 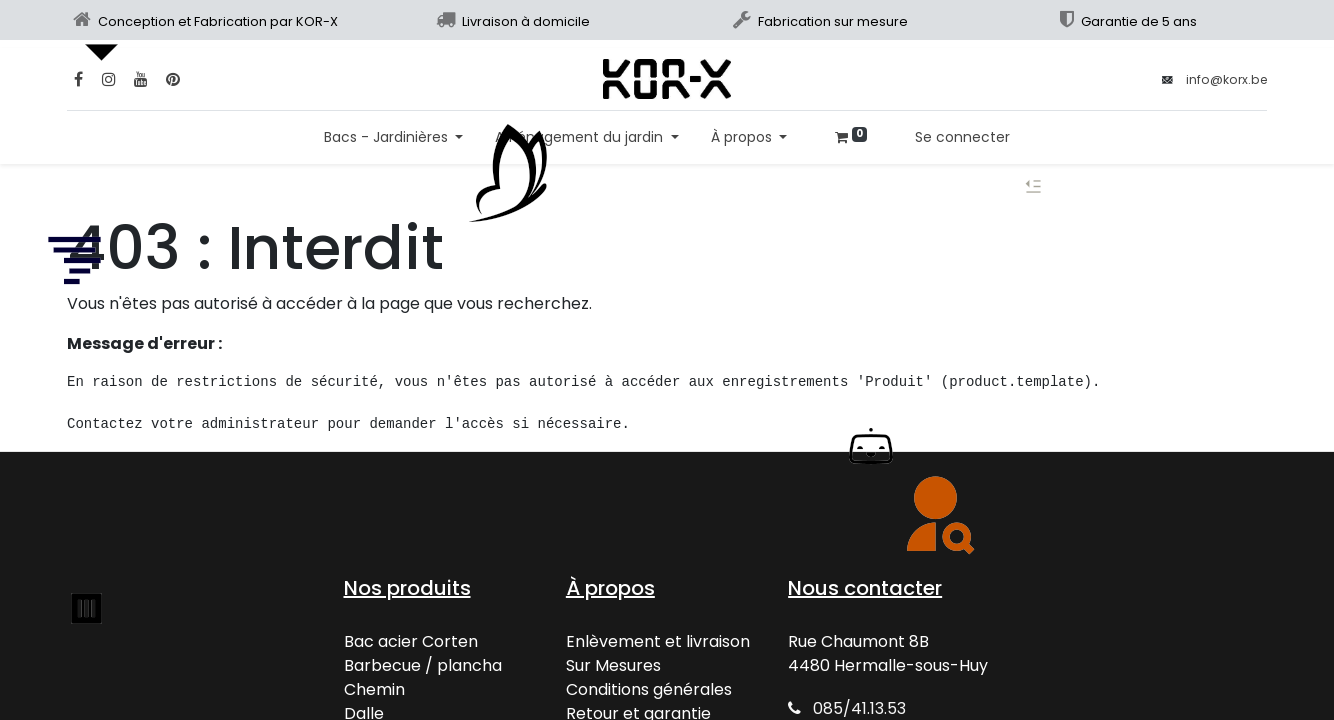 What do you see at coordinates (74, 260) in the screenshot?
I see `indicates tornado or severe weather warning` at bounding box center [74, 260].